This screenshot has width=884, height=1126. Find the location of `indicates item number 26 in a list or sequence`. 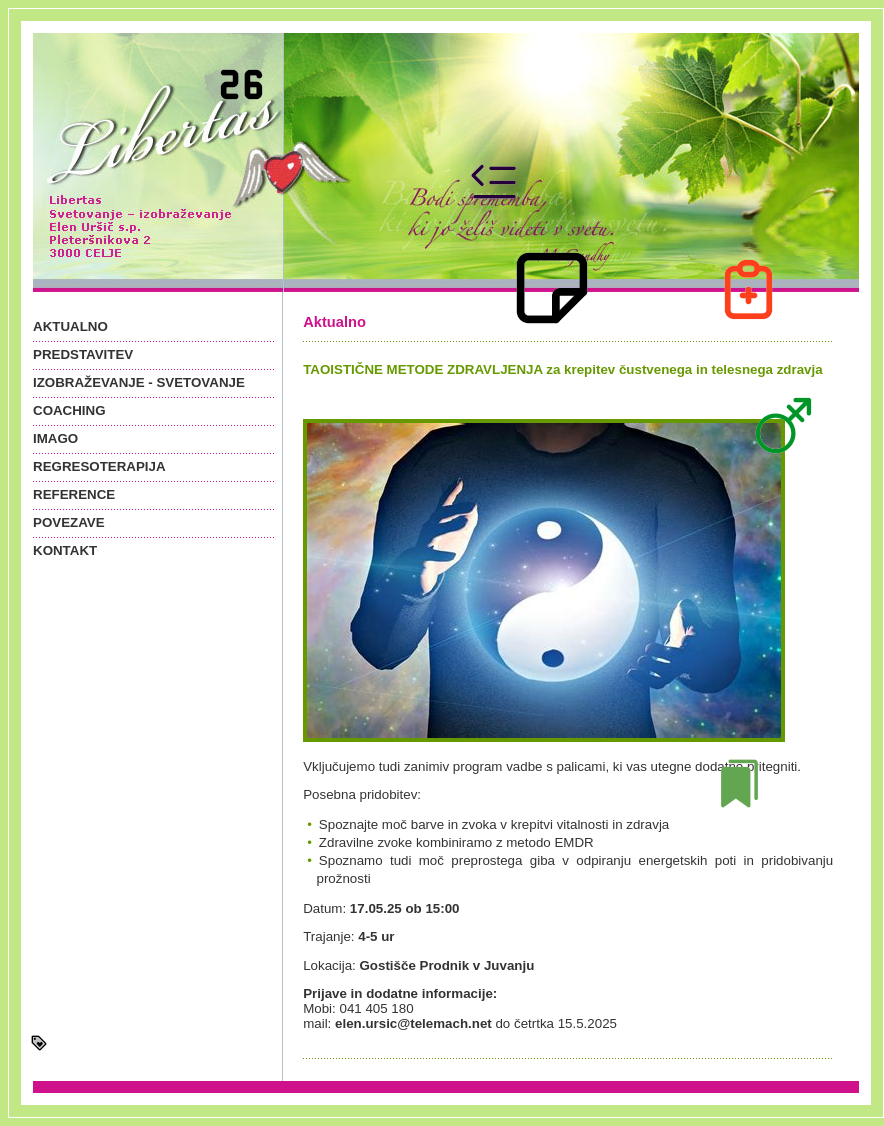

indicates item number 26 in a list or sequence is located at coordinates (241, 84).